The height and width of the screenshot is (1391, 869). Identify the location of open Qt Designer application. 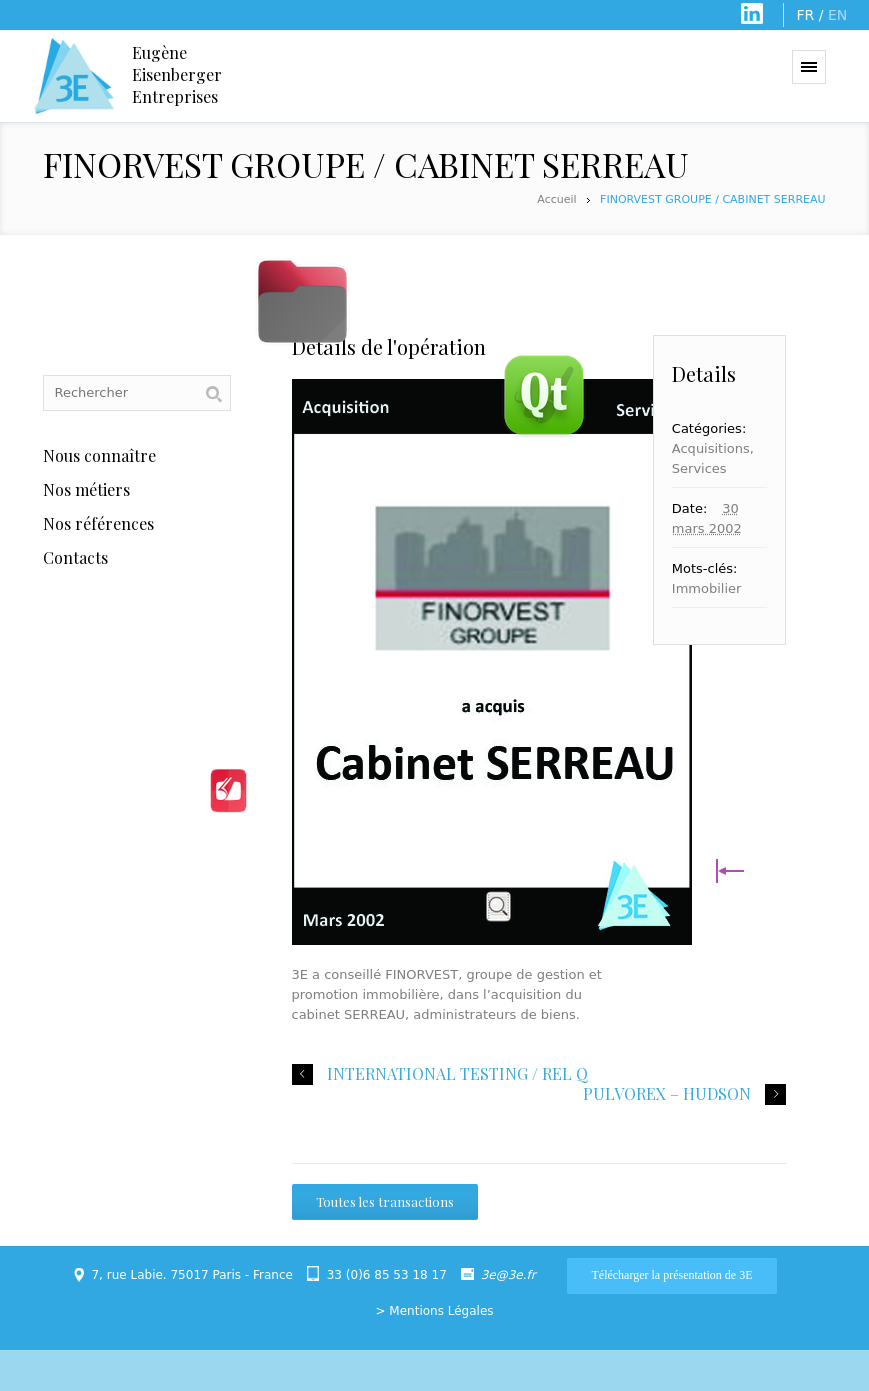
(544, 395).